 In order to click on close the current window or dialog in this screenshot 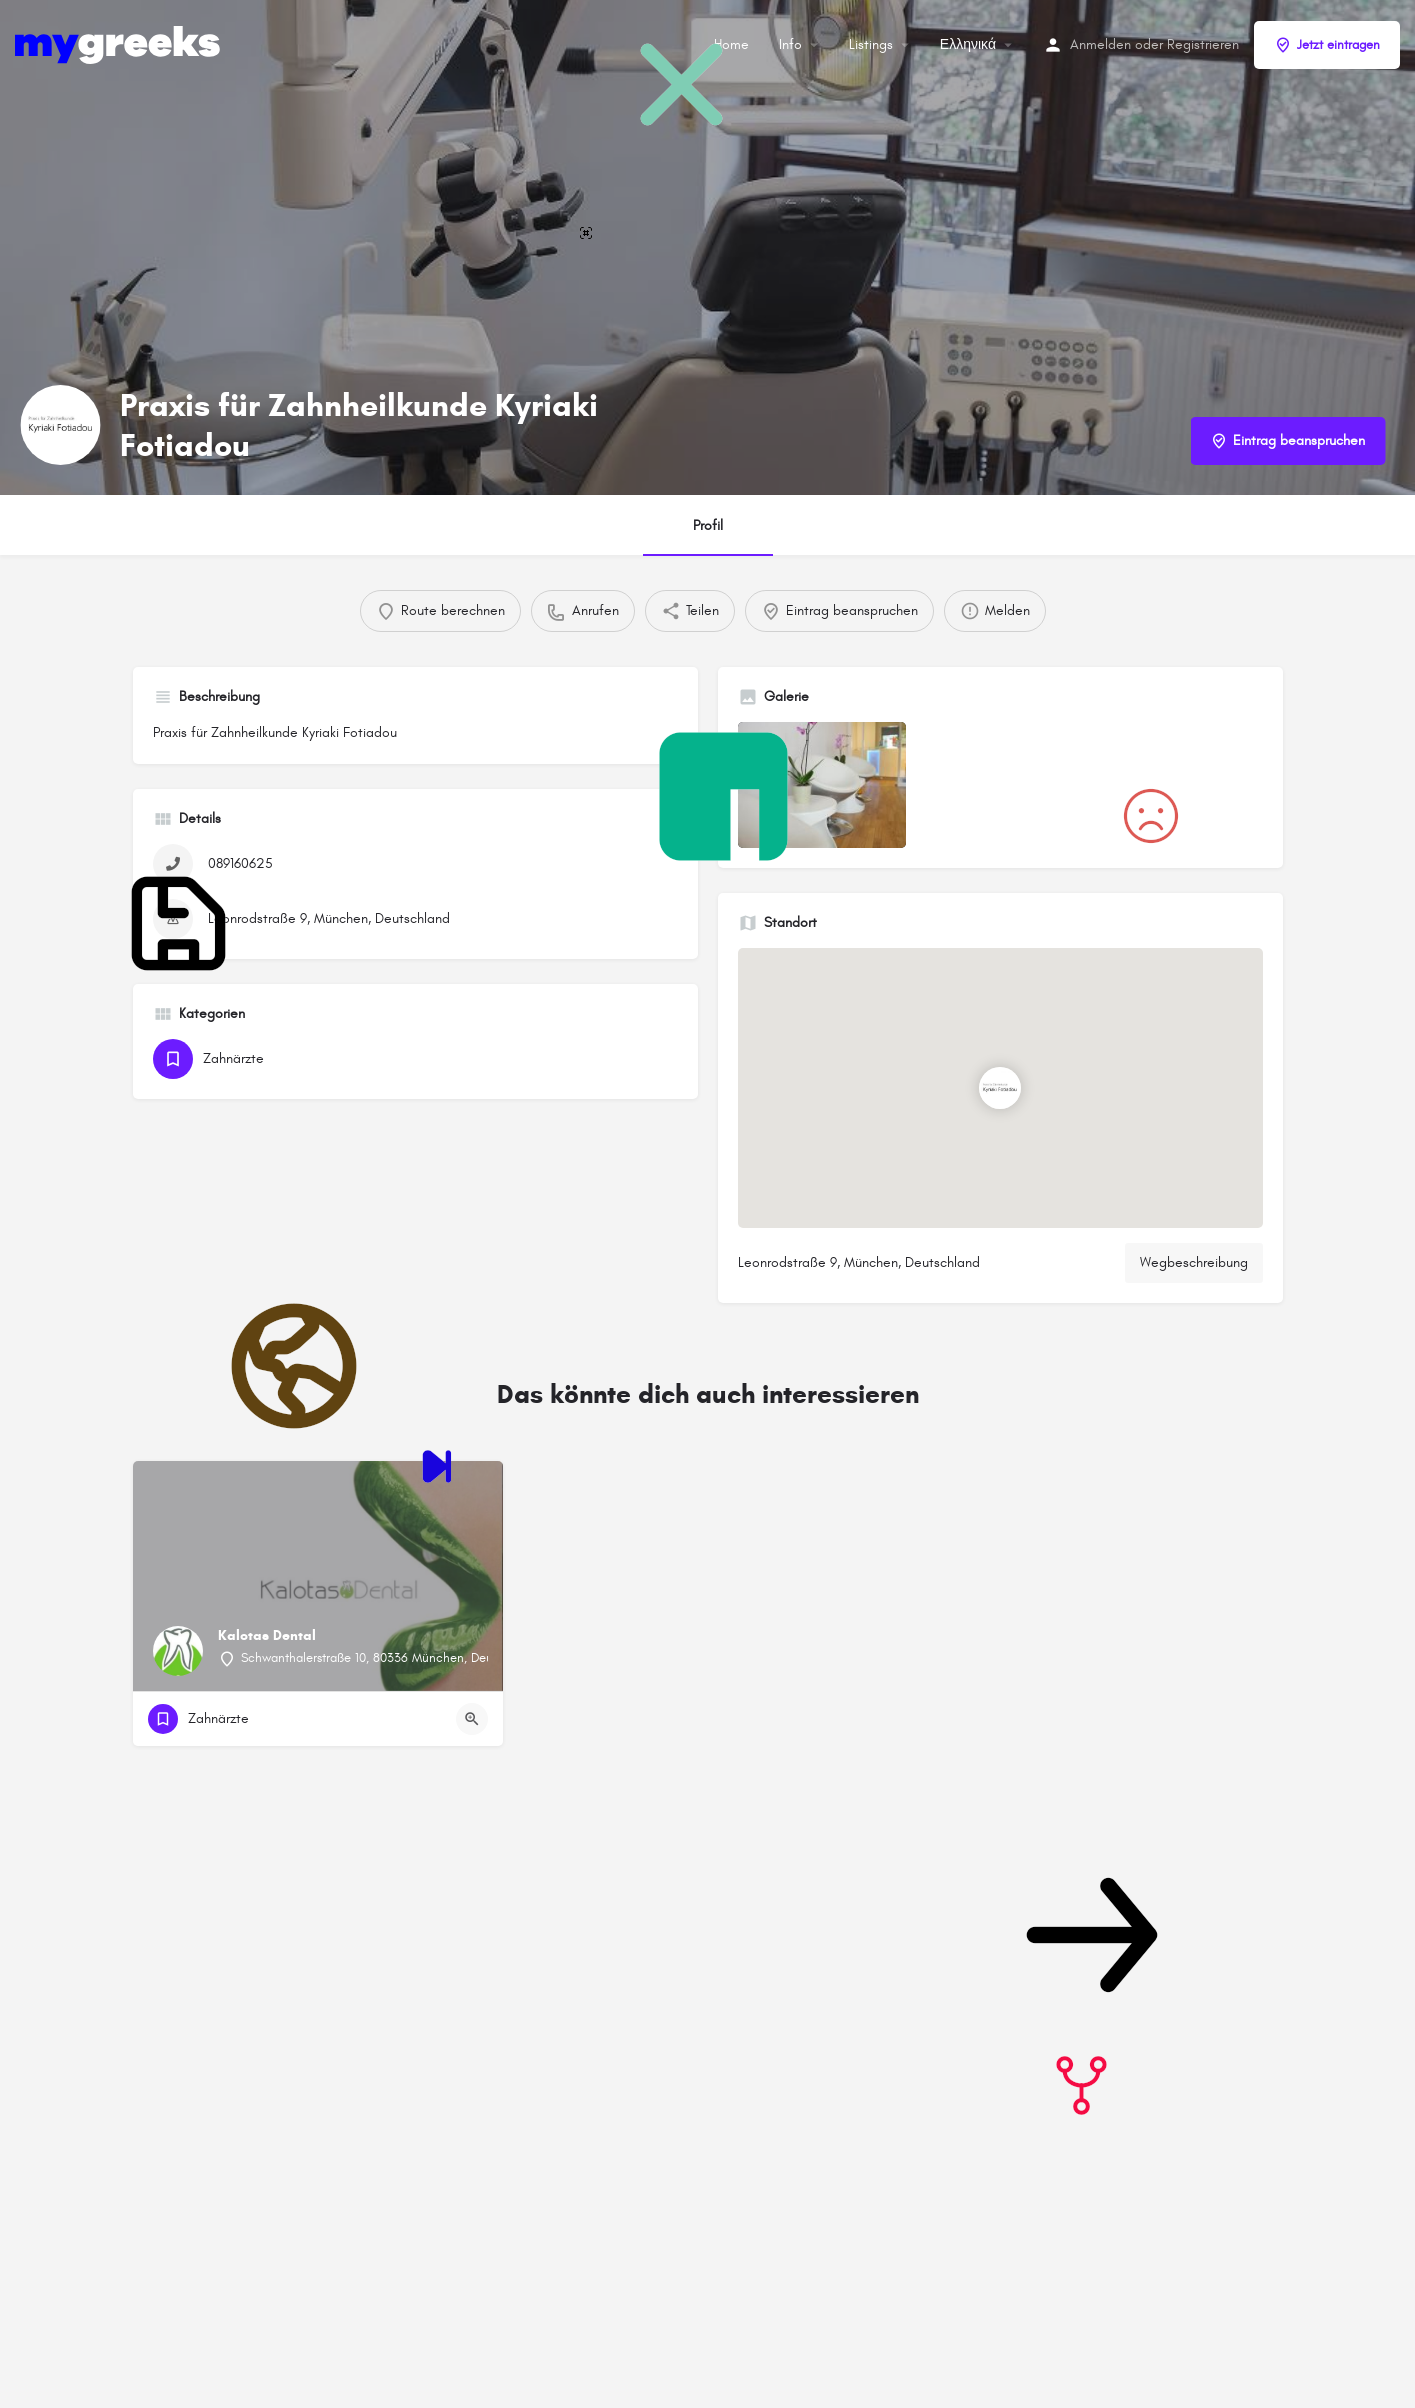, I will do `click(681, 84)`.